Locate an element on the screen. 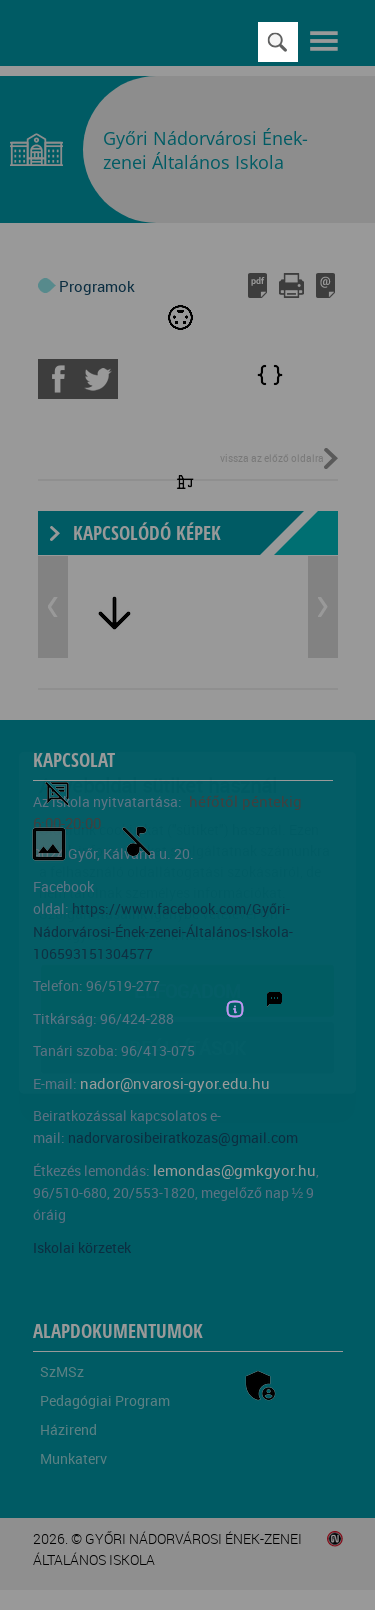  configure s-video input settings is located at coordinates (180, 317).